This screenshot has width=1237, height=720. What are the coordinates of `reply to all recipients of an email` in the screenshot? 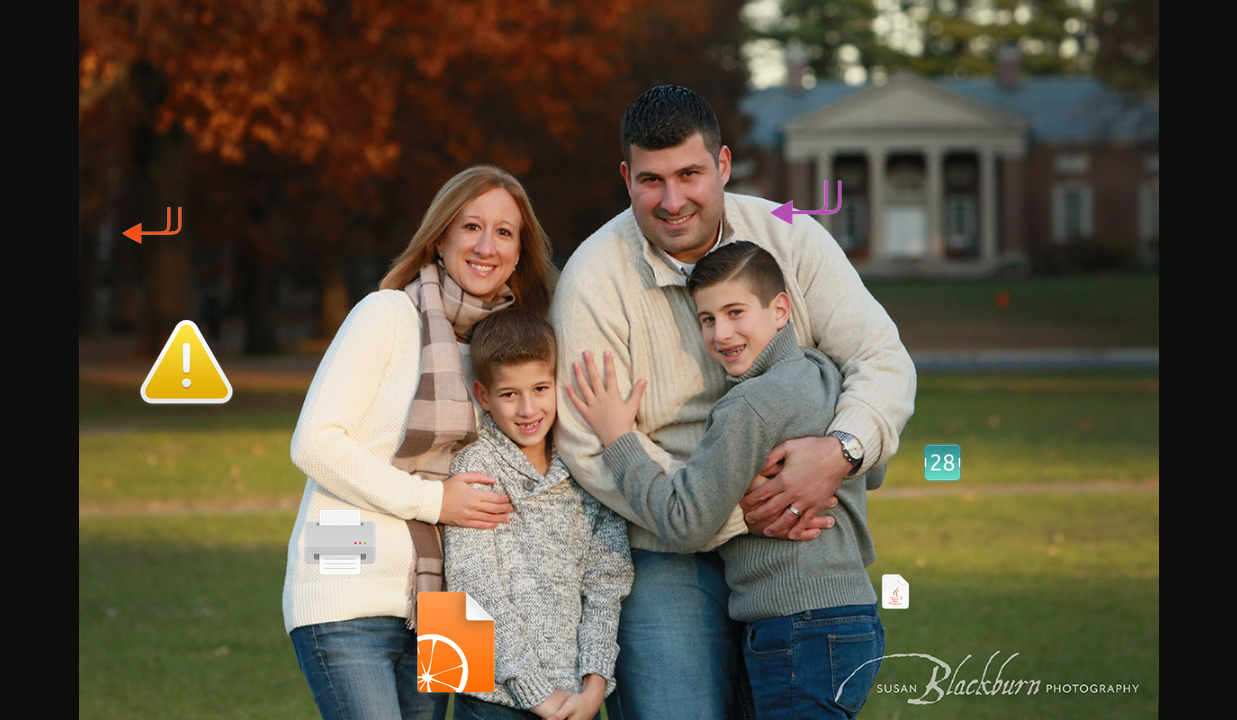 It's located at (804, 202).